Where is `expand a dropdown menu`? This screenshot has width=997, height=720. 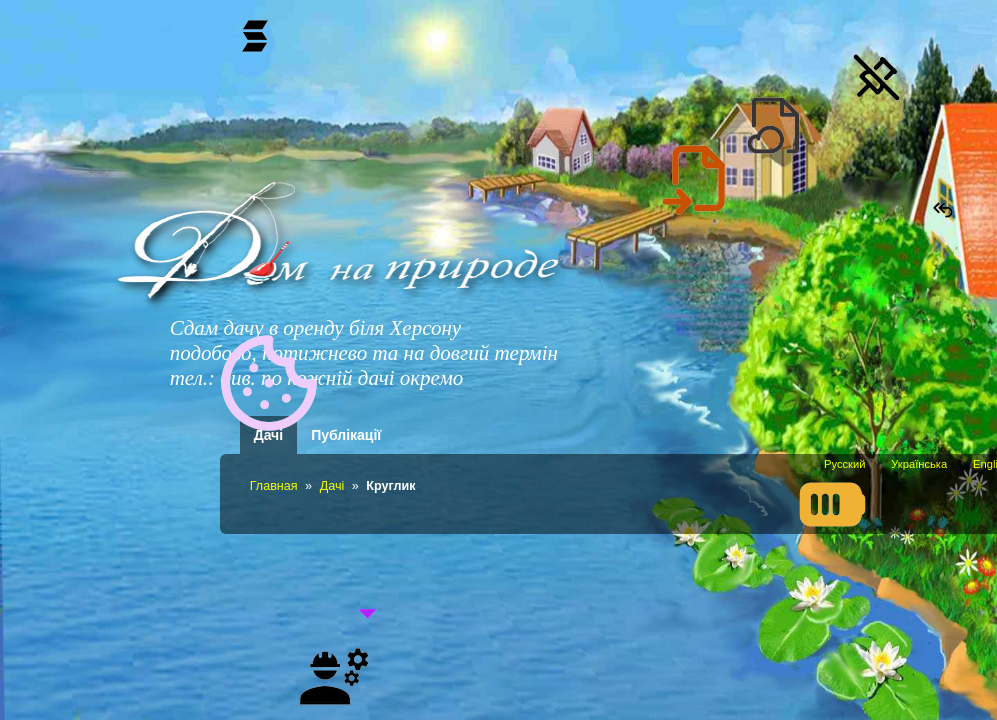
expand a dropdown menu is located at coordinates (367, 611).